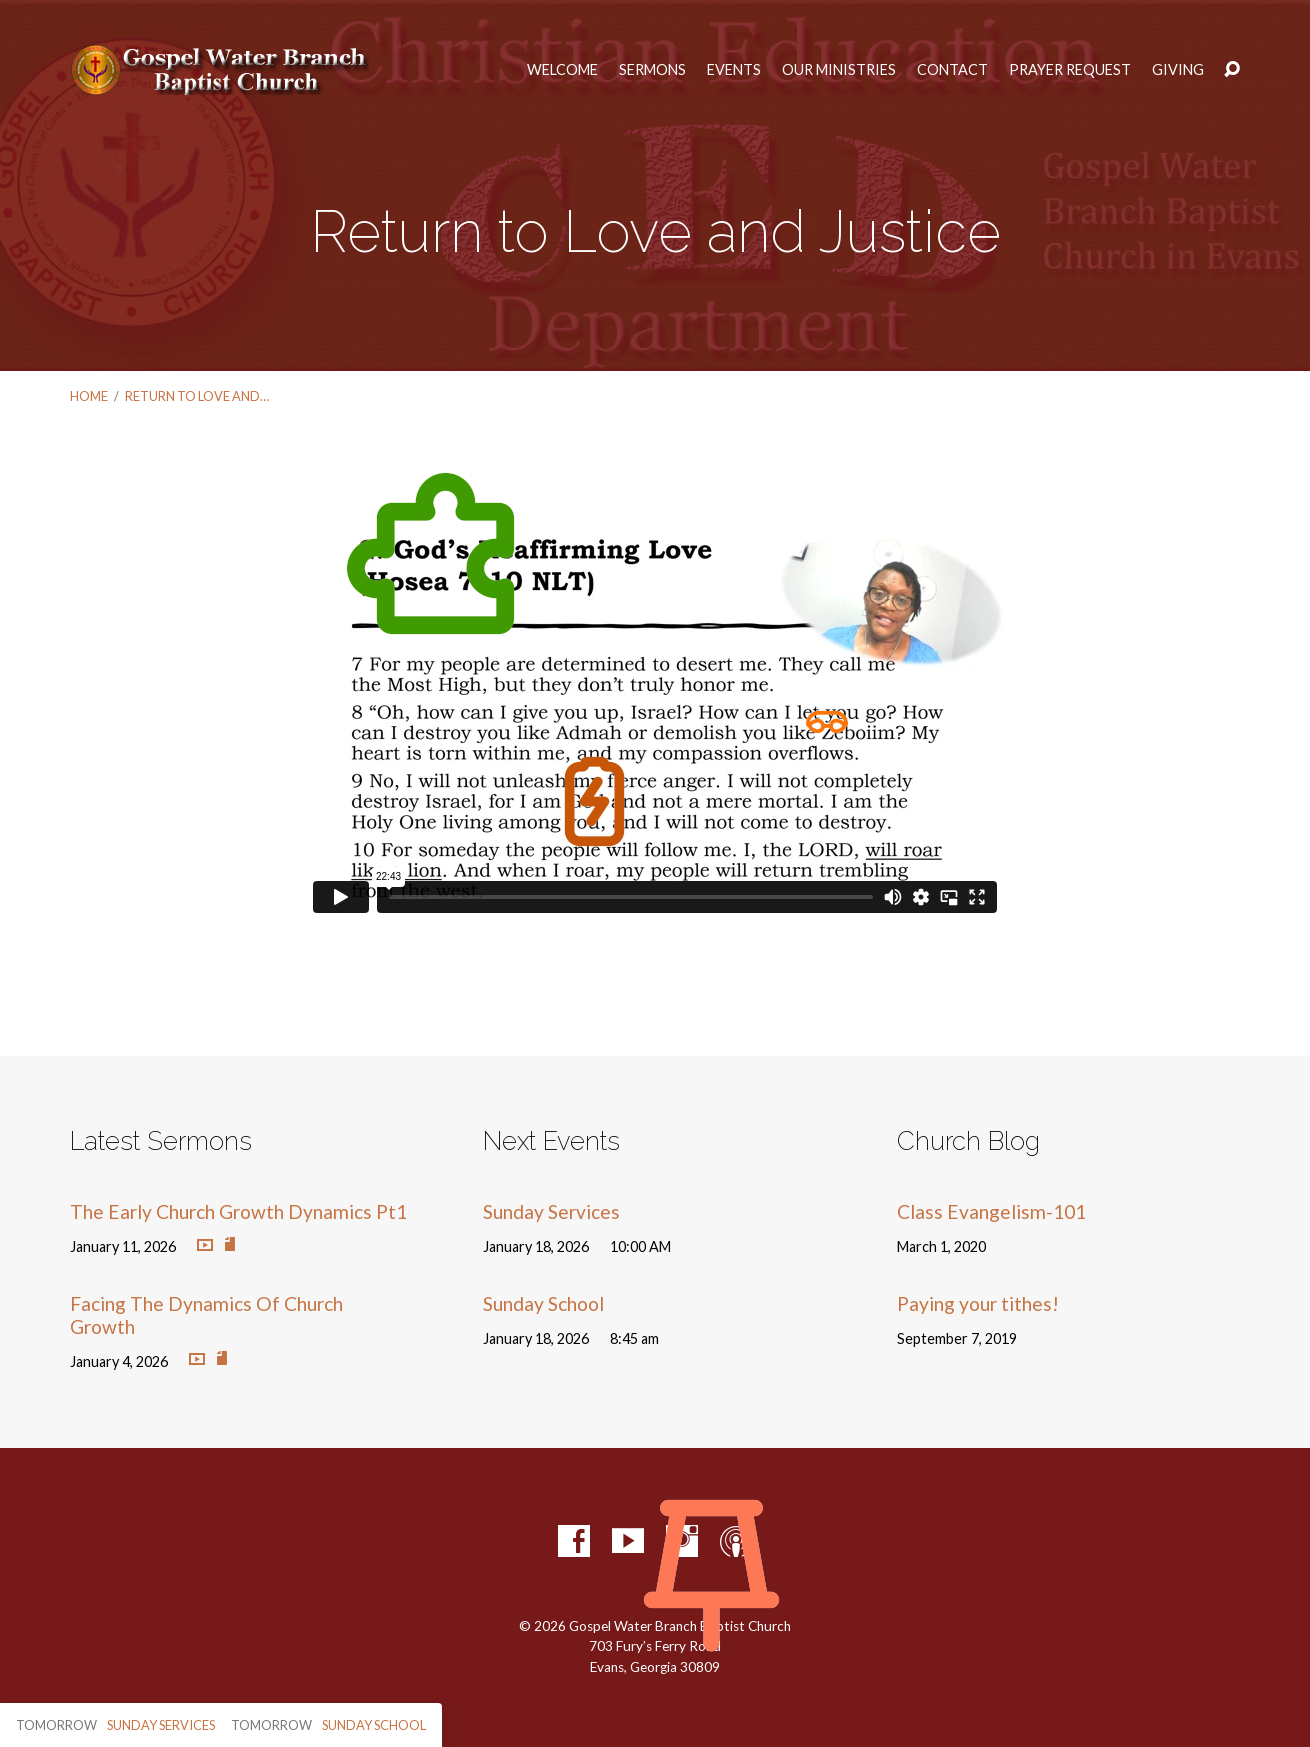 This screenshot has height=1747, width=1310. What do you see at coordinates (594, 801) in the screenshot?
I see `indicates device is currently charging` at bounding box center [594, 801].